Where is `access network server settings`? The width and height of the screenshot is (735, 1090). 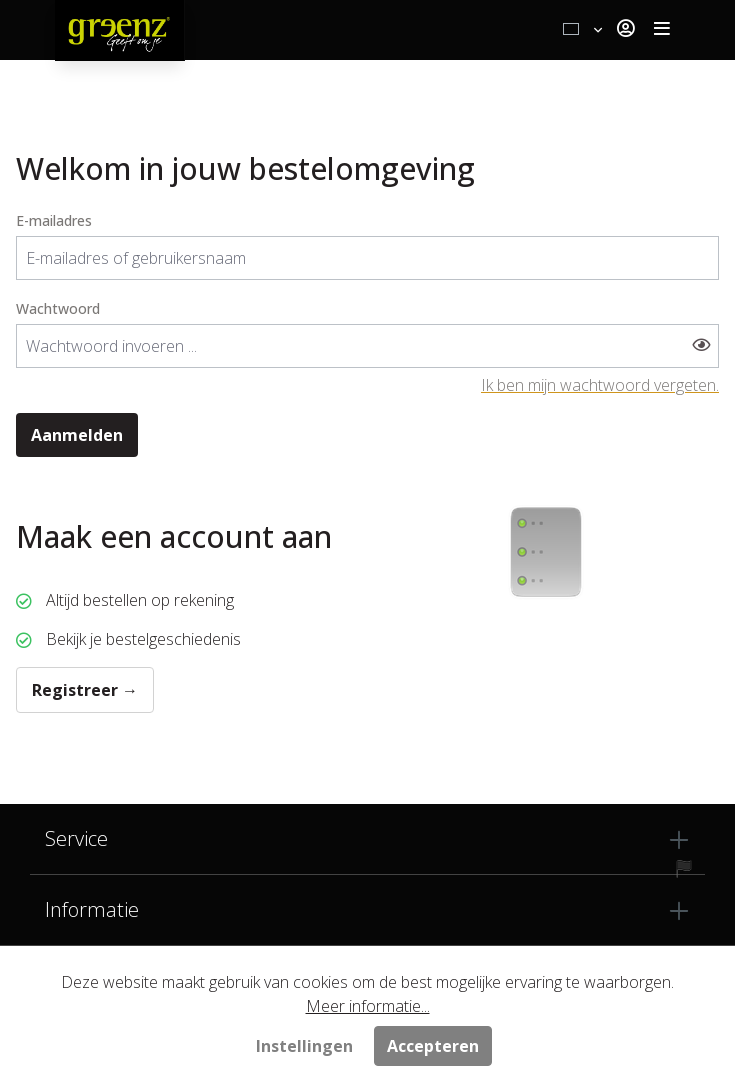 access network server settings is located at coordinates (546, 552).